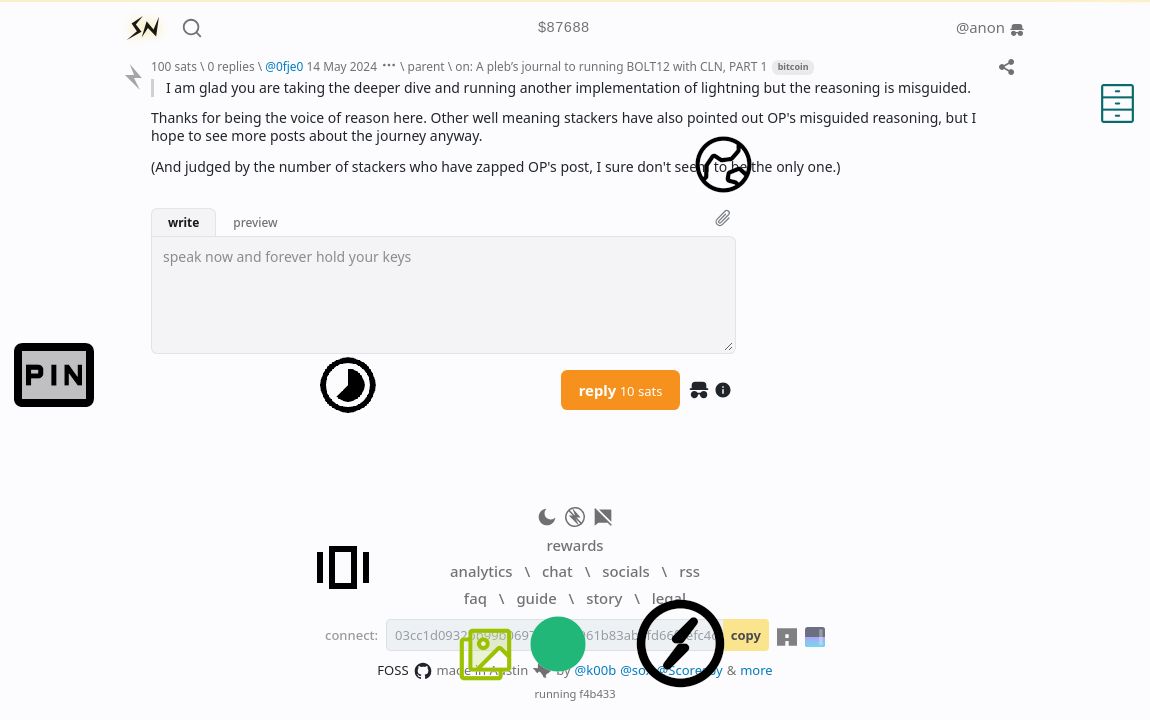 Image resolution: width=1150 pixels, height=720 pixels. I want to click on view photo gallery, so click(485, 654).